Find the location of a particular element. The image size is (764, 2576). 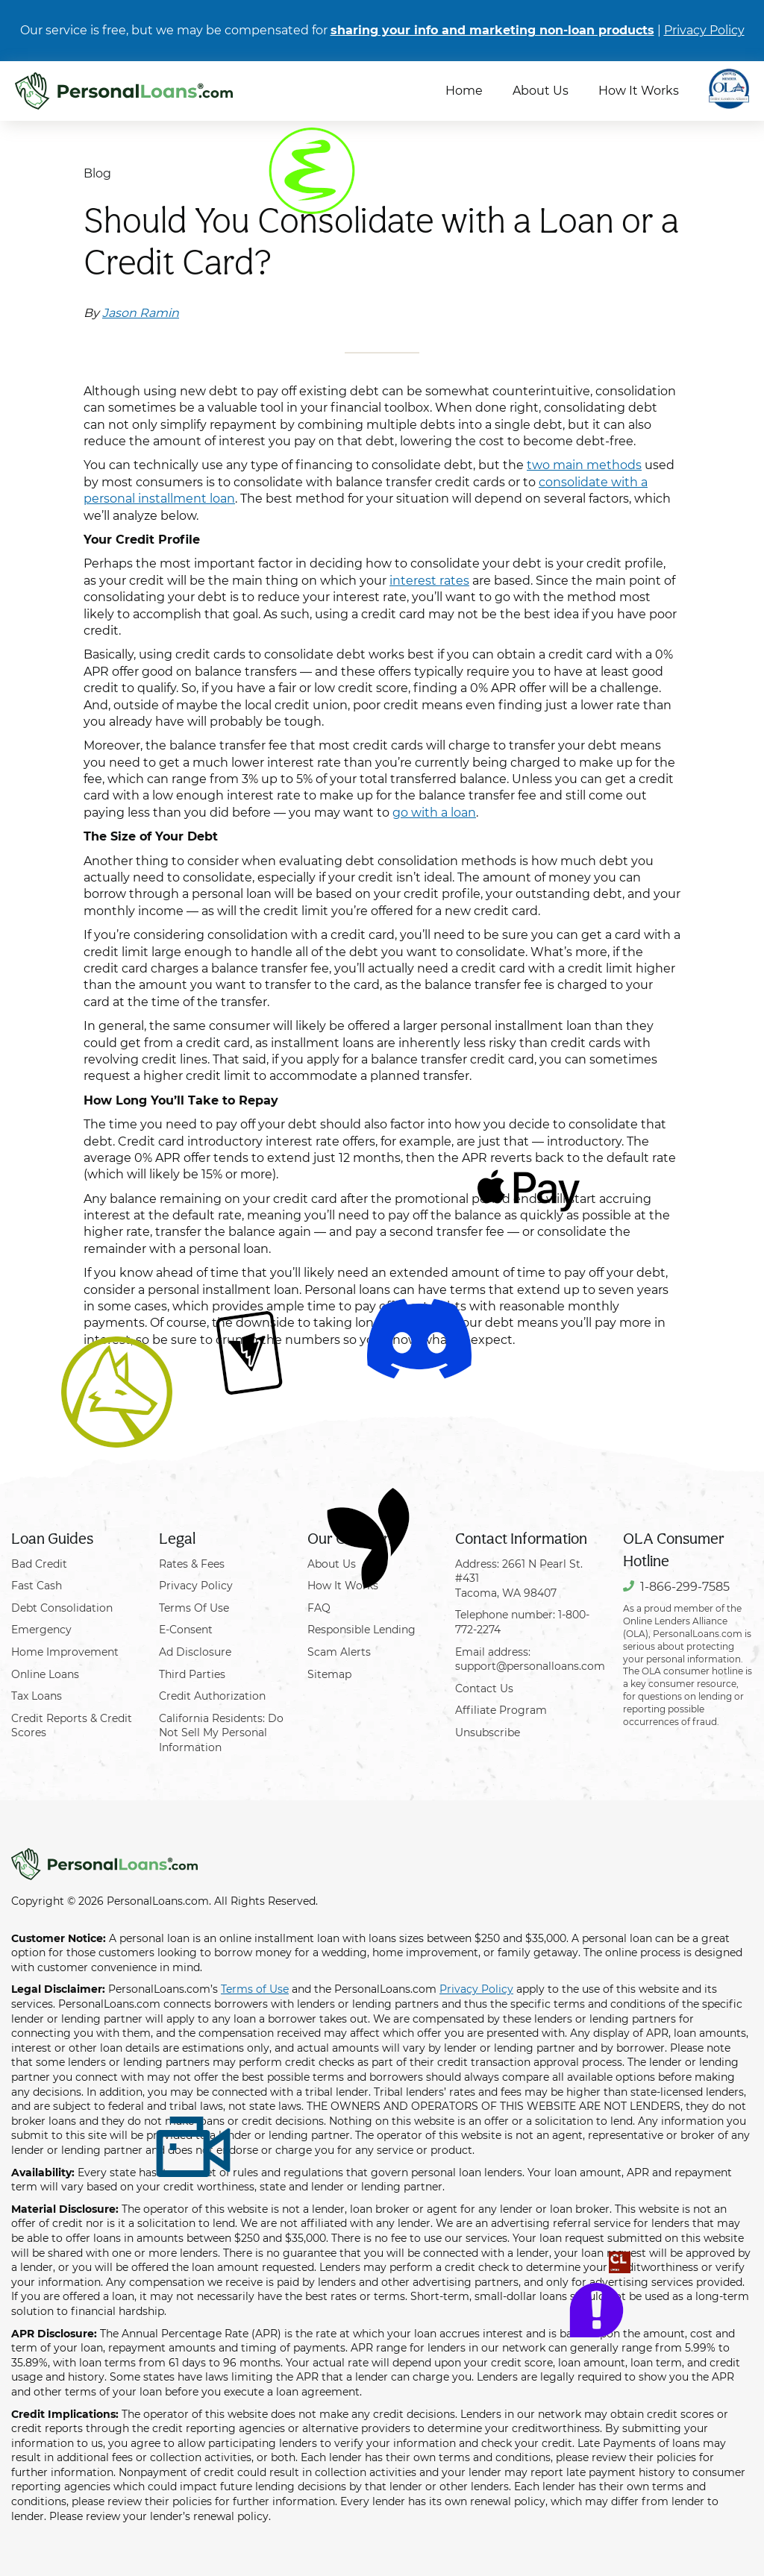

open gnu emacs text editor is located at coordinates (312, 171).